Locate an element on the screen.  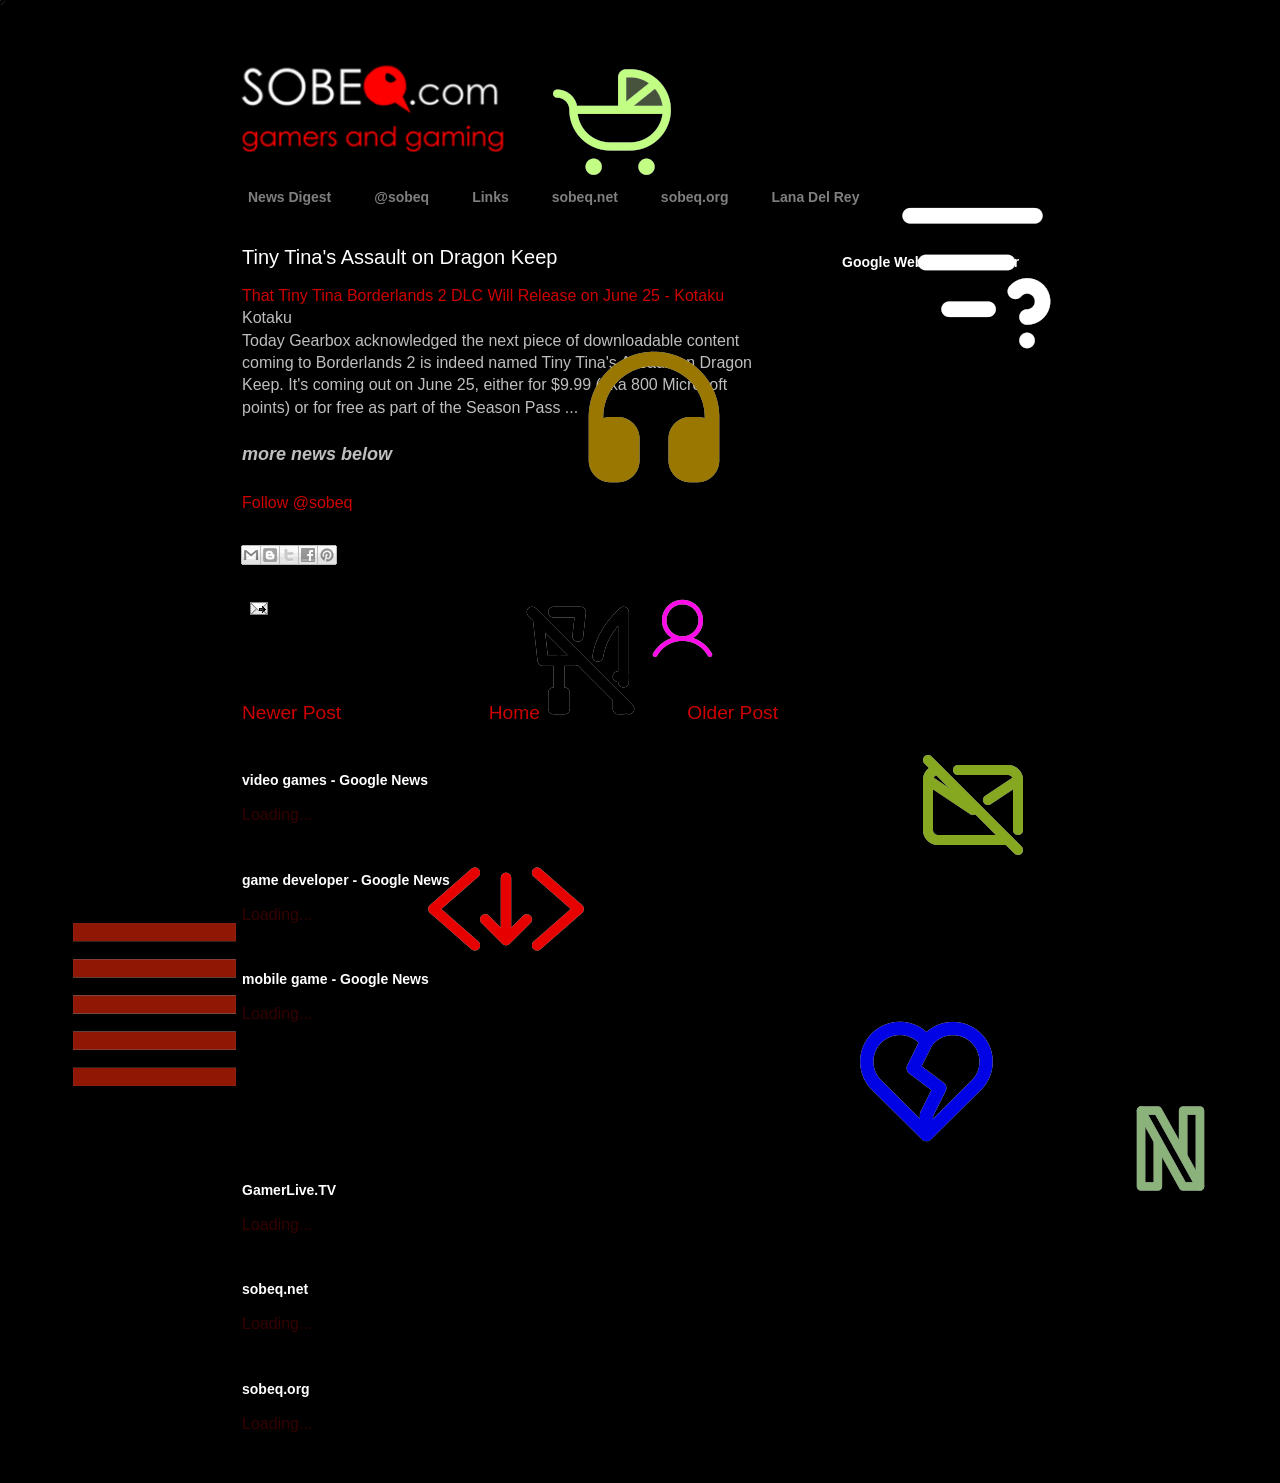
browse baby or parenting products is located at coordinates (614, 118).